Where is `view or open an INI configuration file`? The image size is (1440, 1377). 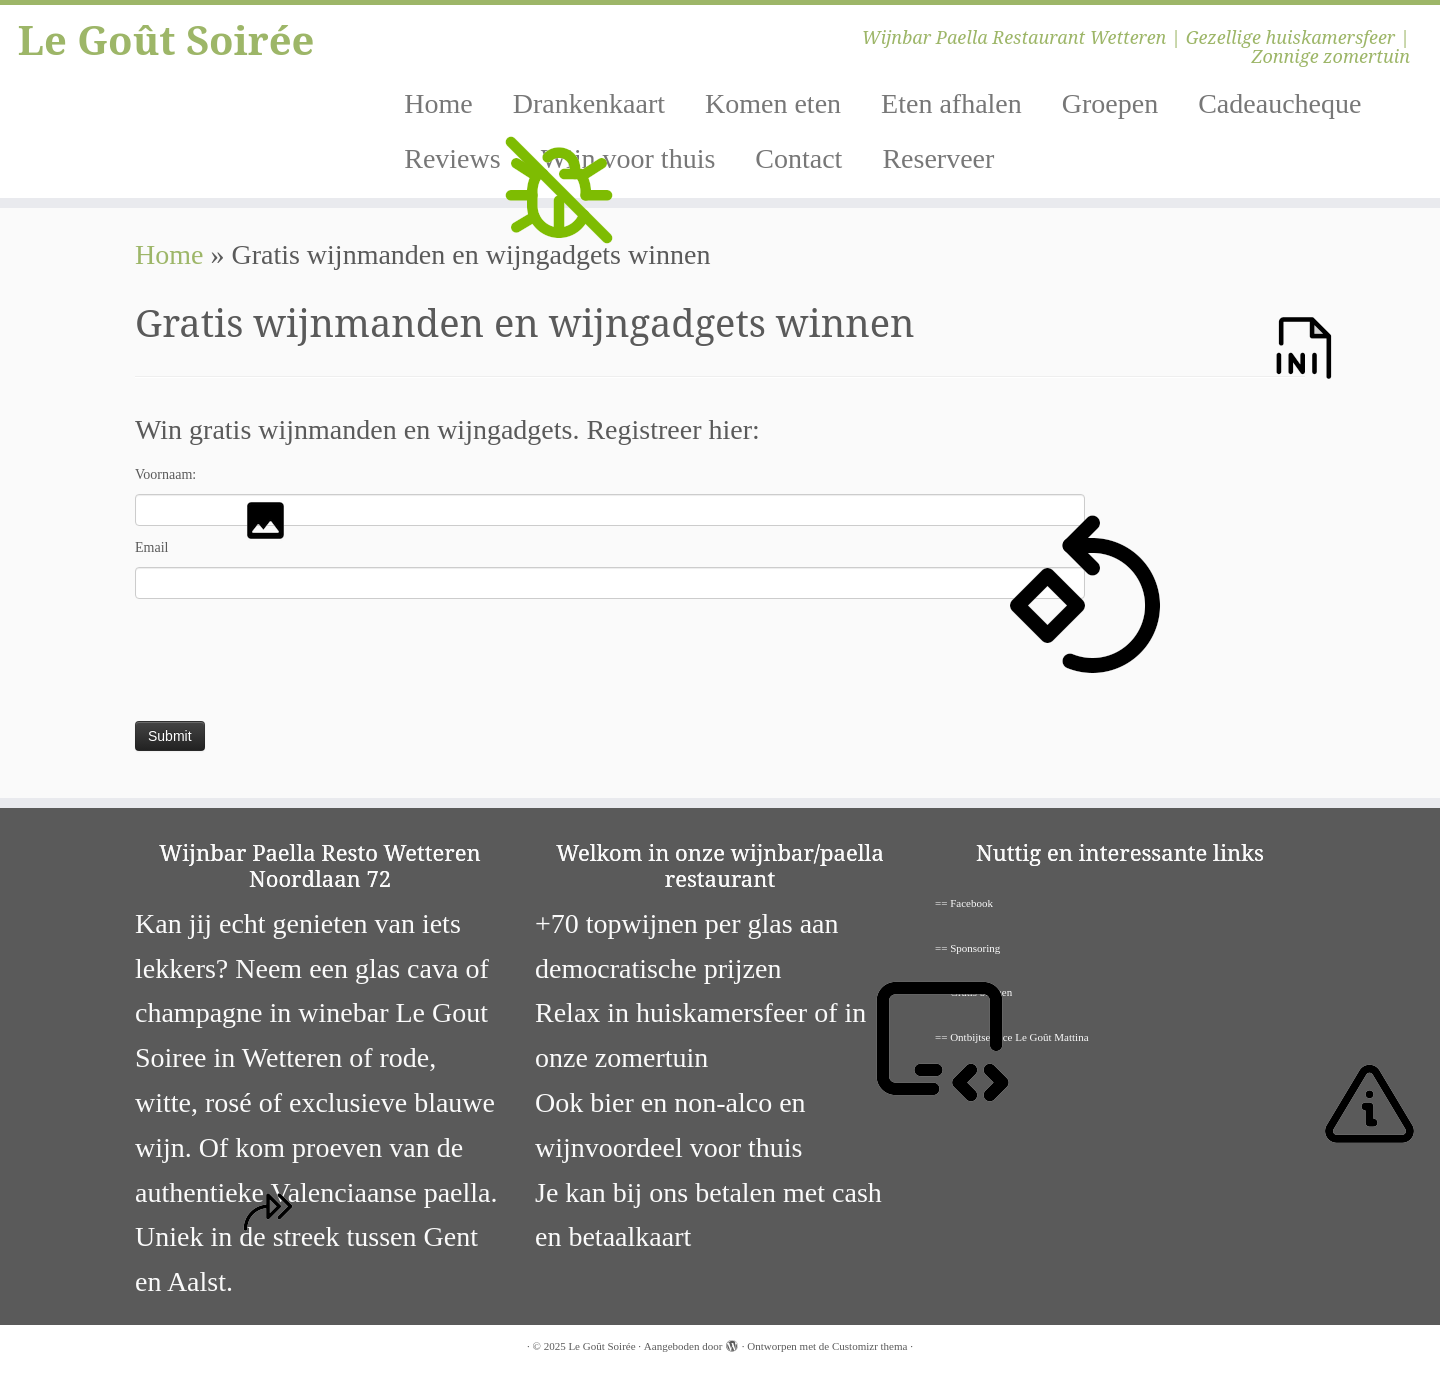 view or open an INI configuration file is located at coordinates (1305, 348).